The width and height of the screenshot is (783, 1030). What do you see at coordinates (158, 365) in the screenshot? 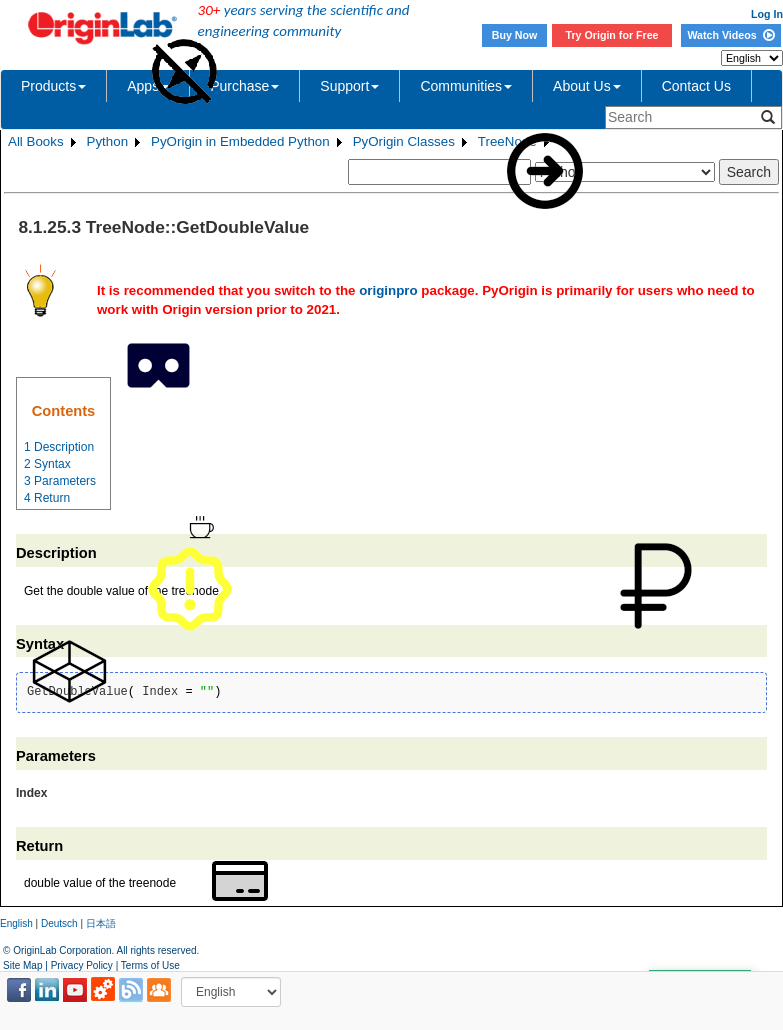
I see `launch google cardboard VR experience` at bounding box center [158, 365].